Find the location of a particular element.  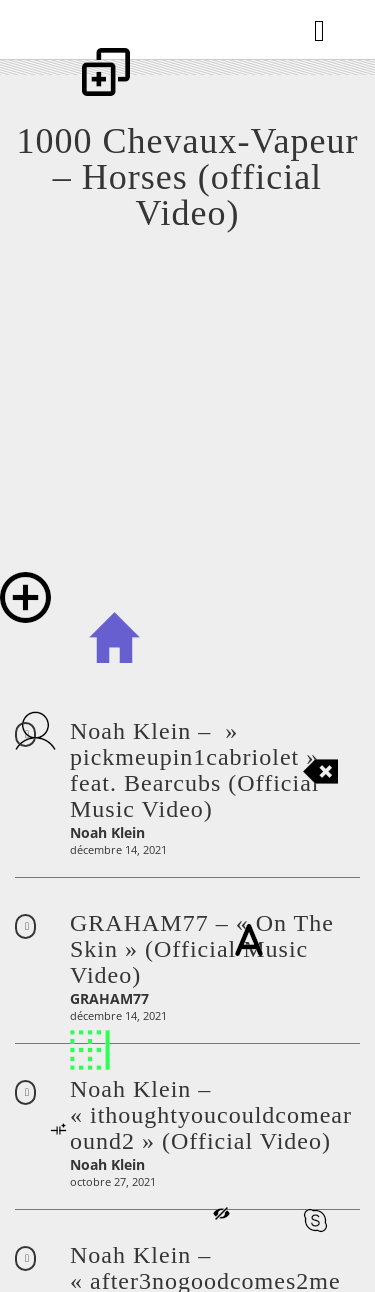

polarized capacitor symbol in circuit diagrams is located at coordinates (58, 1130).